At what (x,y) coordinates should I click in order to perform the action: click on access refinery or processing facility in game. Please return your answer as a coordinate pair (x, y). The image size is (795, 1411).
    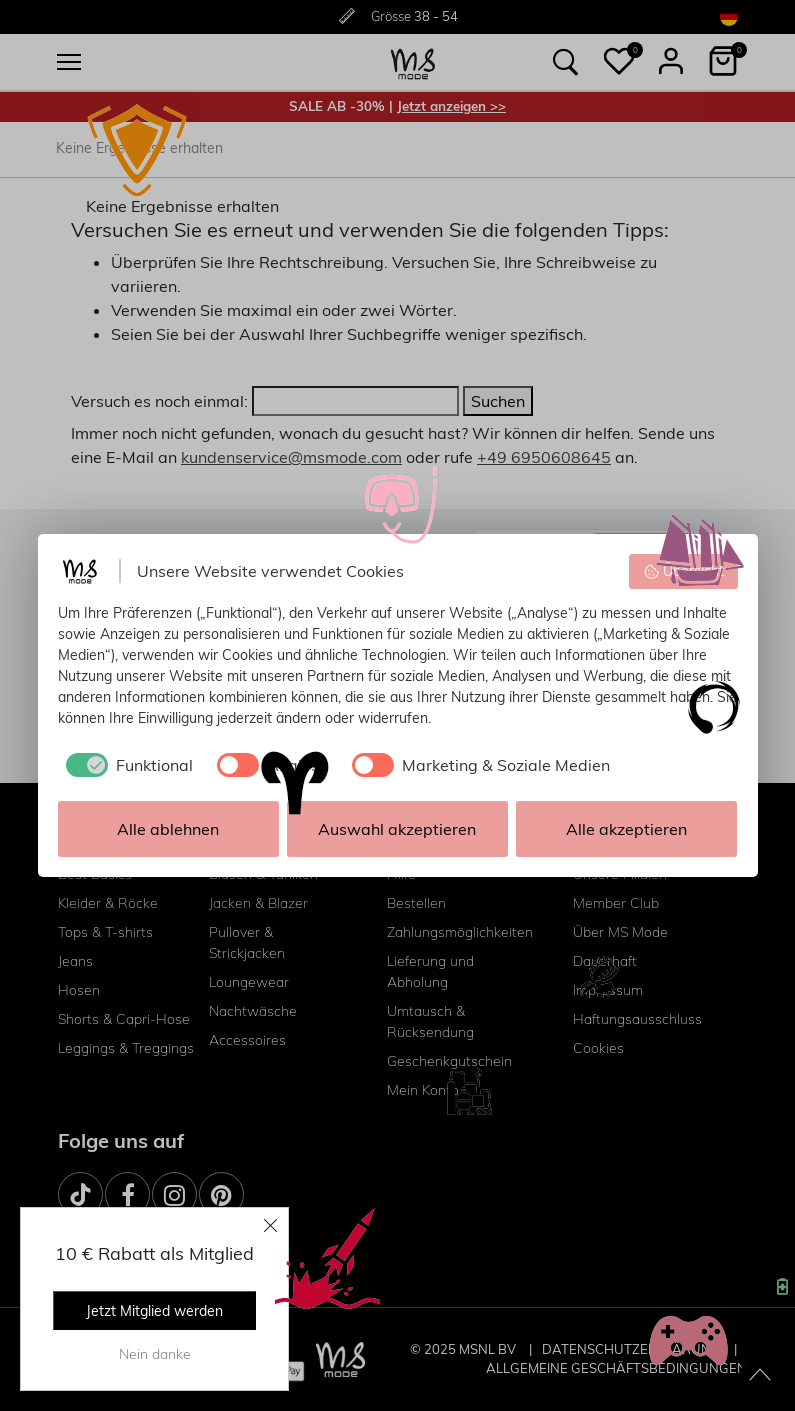
    Looking at the image, I should click on (469, 1091).